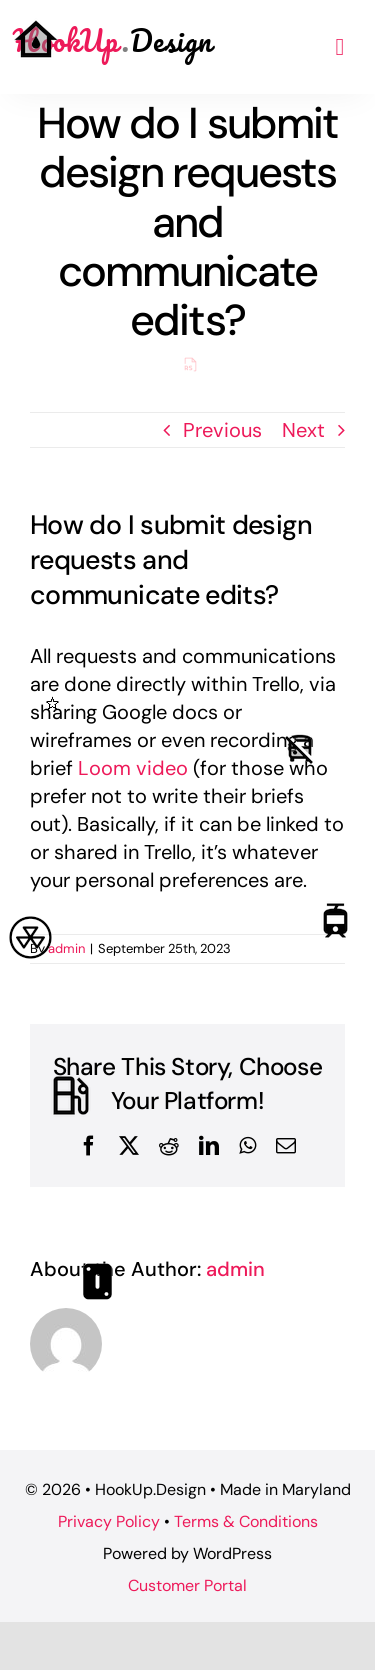 The height and width of the screenshot is (1670, 375). What do you see at coordinates (97, 1281) in the screenshot?
I see `ace of clubs playing card` at bounding box center [97, 1281].